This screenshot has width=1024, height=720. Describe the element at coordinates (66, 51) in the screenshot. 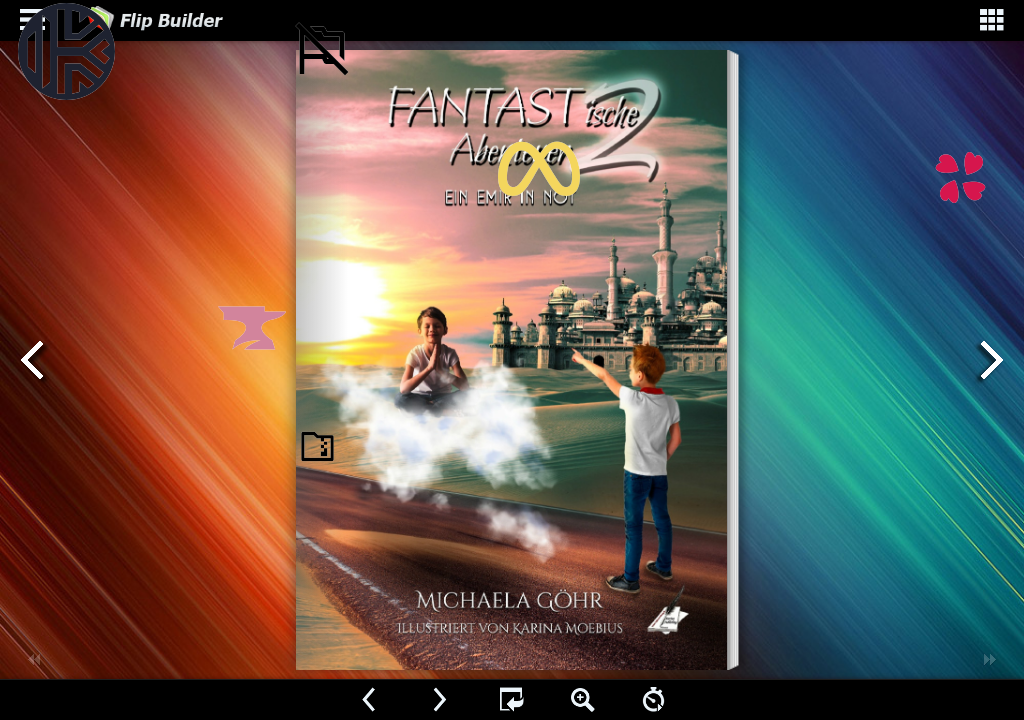

I see `open keeper password manager` at that location.